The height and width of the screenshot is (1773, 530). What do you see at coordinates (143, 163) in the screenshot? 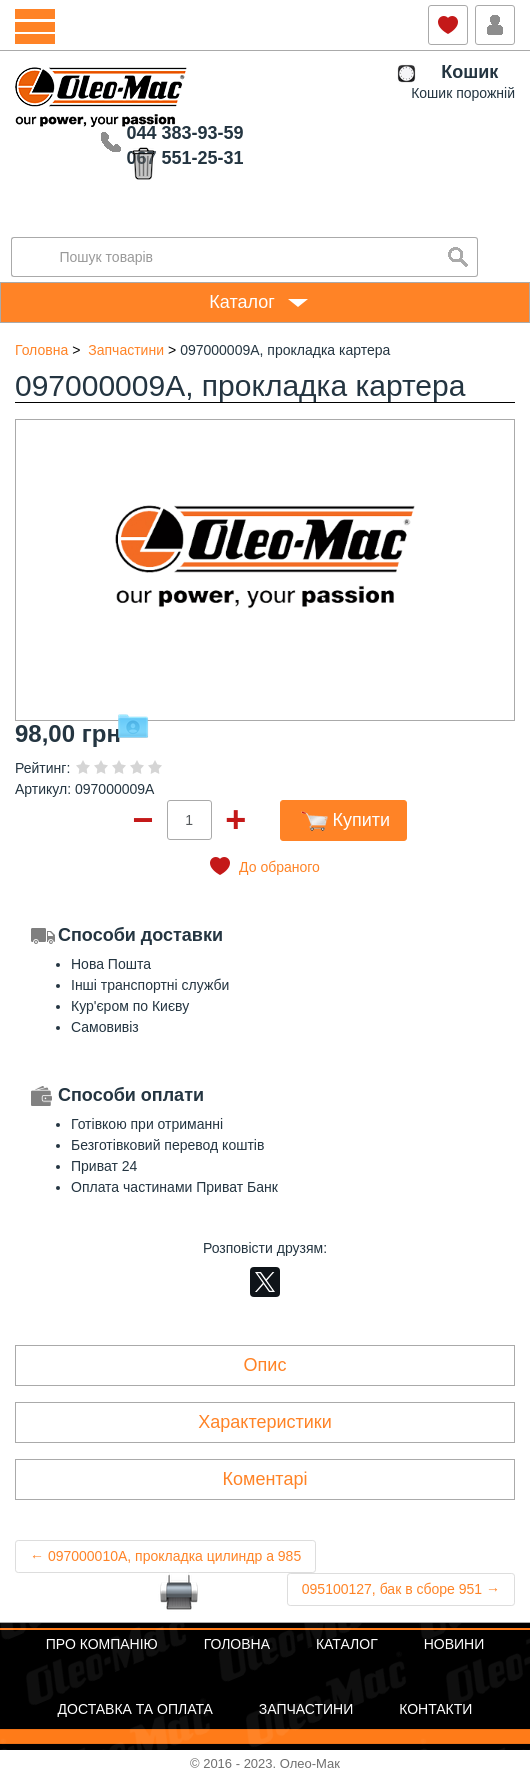
I see `access deleted emails in mail sidebar` at bounding box center [143, 163].